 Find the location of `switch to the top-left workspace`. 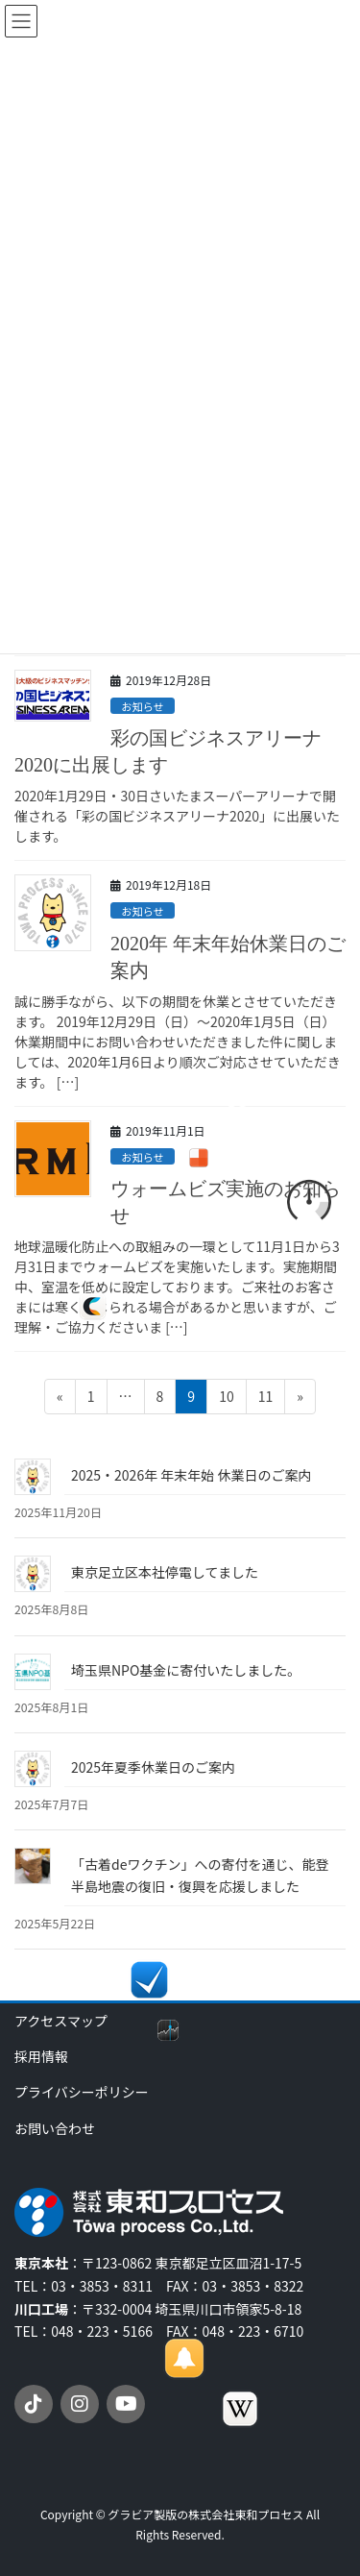

switch to the top-left workspace is located at coordinates (199, 1158).